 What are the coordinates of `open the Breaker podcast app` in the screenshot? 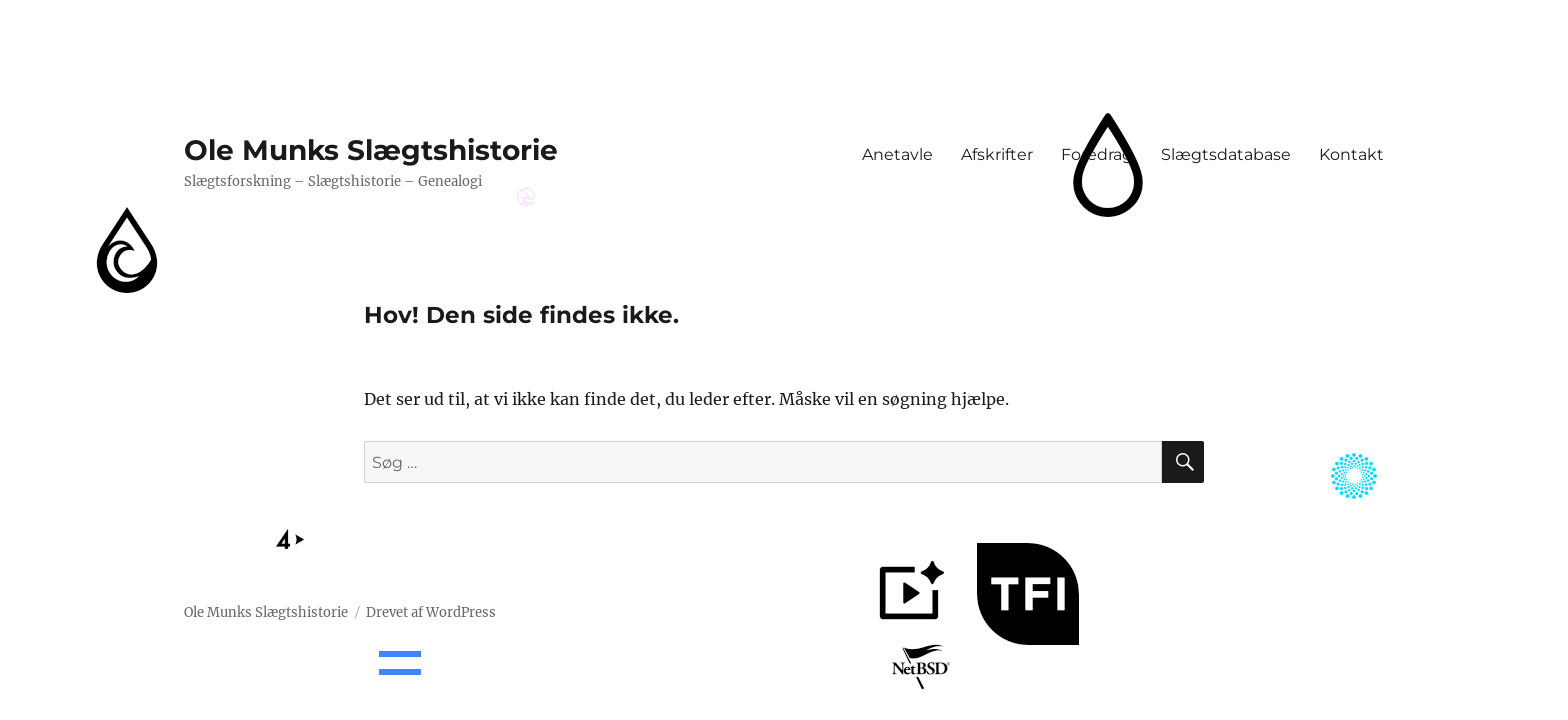 It's located at (526, 197).